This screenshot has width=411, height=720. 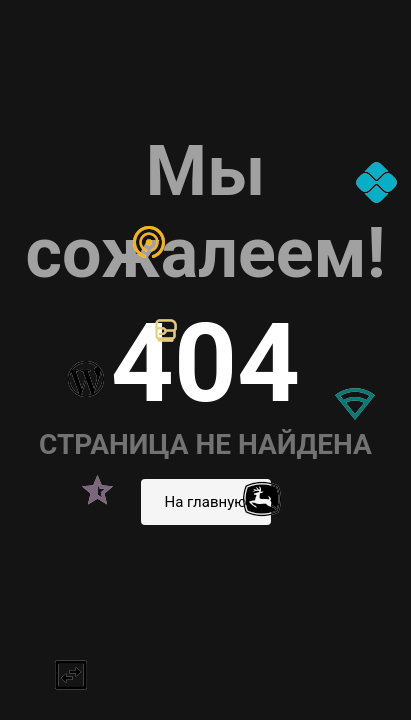 What do you see at coordinates (165, 330) in the screenshot?
I see `boxing or combat sports category` at bounding box center [165, 330].